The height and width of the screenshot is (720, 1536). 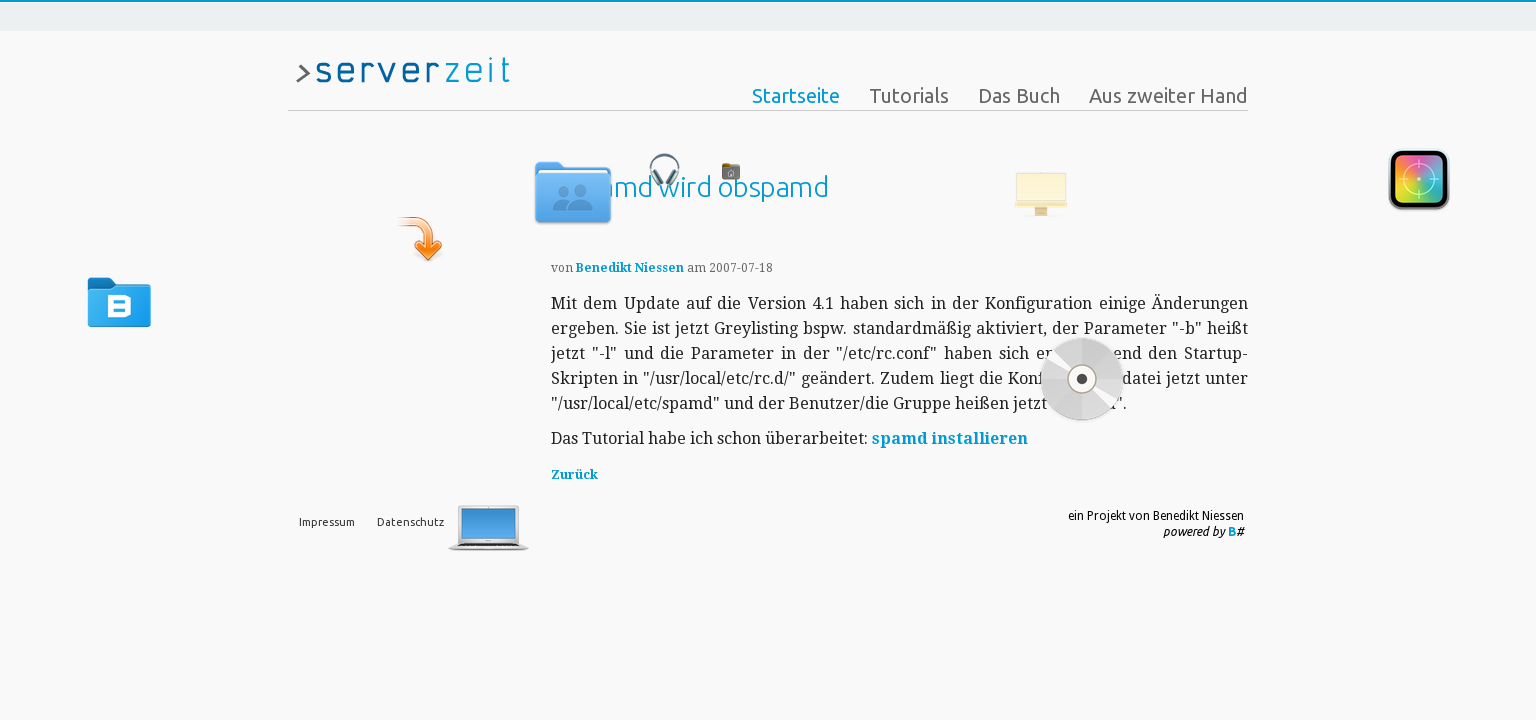 I want to click on access your home folder, so click(x=731, y=171).